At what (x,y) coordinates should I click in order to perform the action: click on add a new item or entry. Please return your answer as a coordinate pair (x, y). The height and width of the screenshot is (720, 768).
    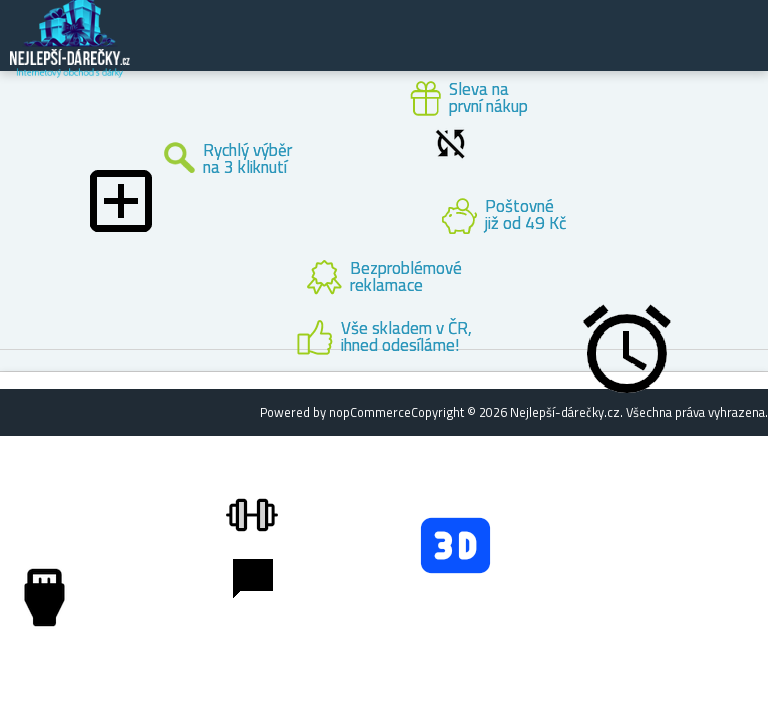
    Looking at the image, I should click on (121, 201).